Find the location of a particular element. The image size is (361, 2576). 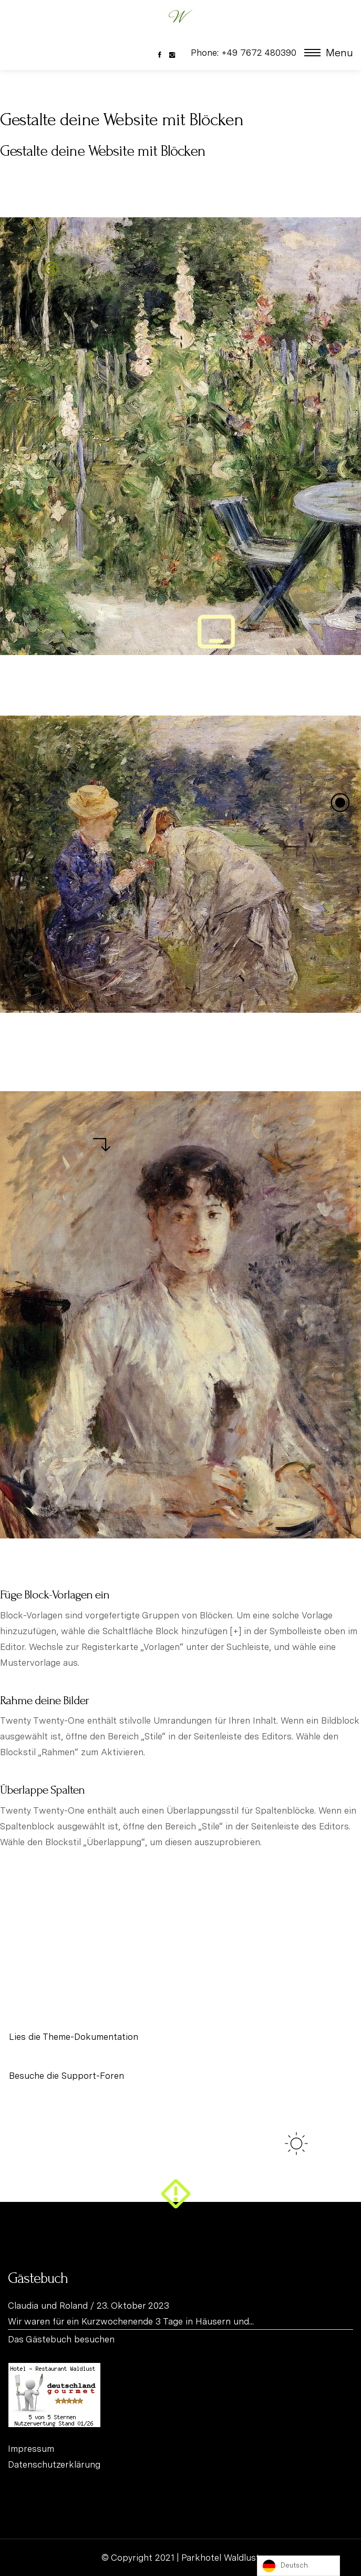

move item right then down is located at coordinates (101, 1144).